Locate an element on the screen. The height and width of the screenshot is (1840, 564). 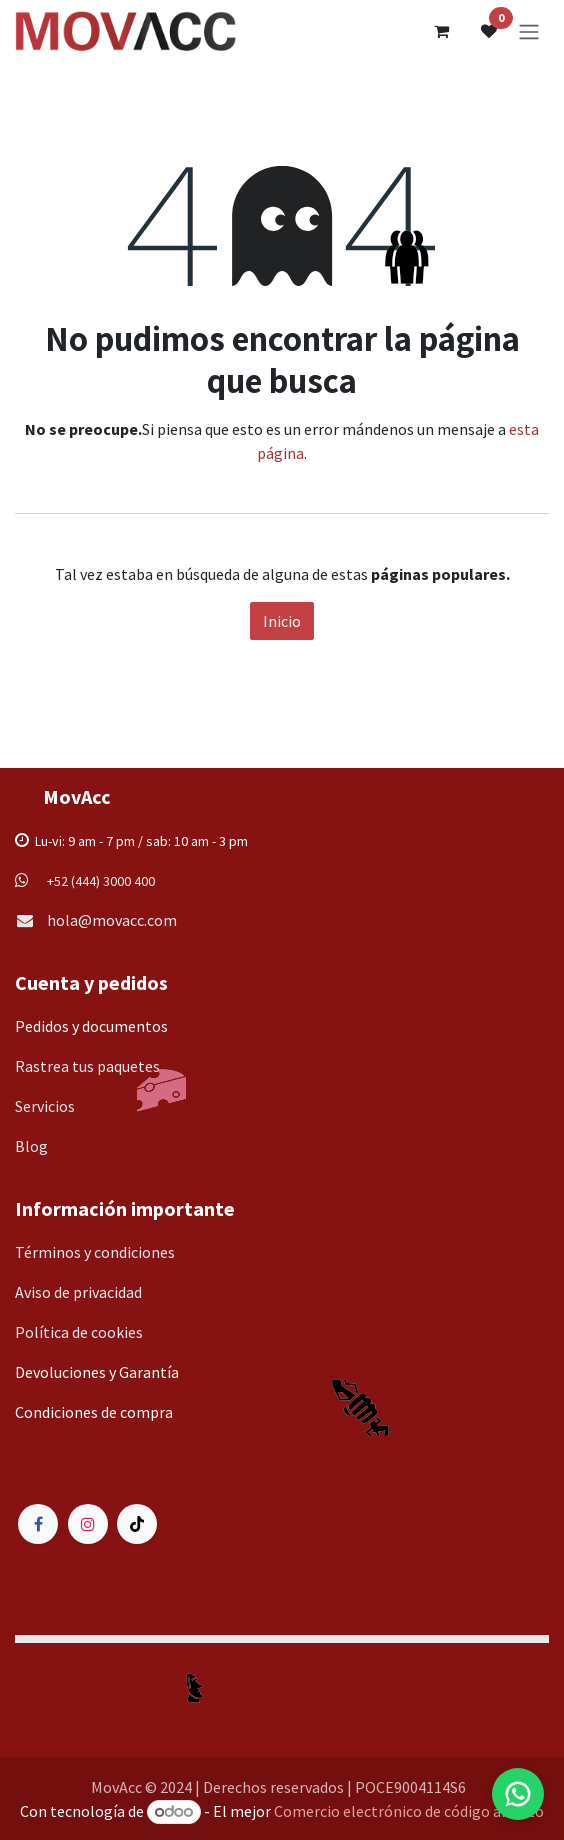
backup or sync your team data is located at coordinates (407, 257).